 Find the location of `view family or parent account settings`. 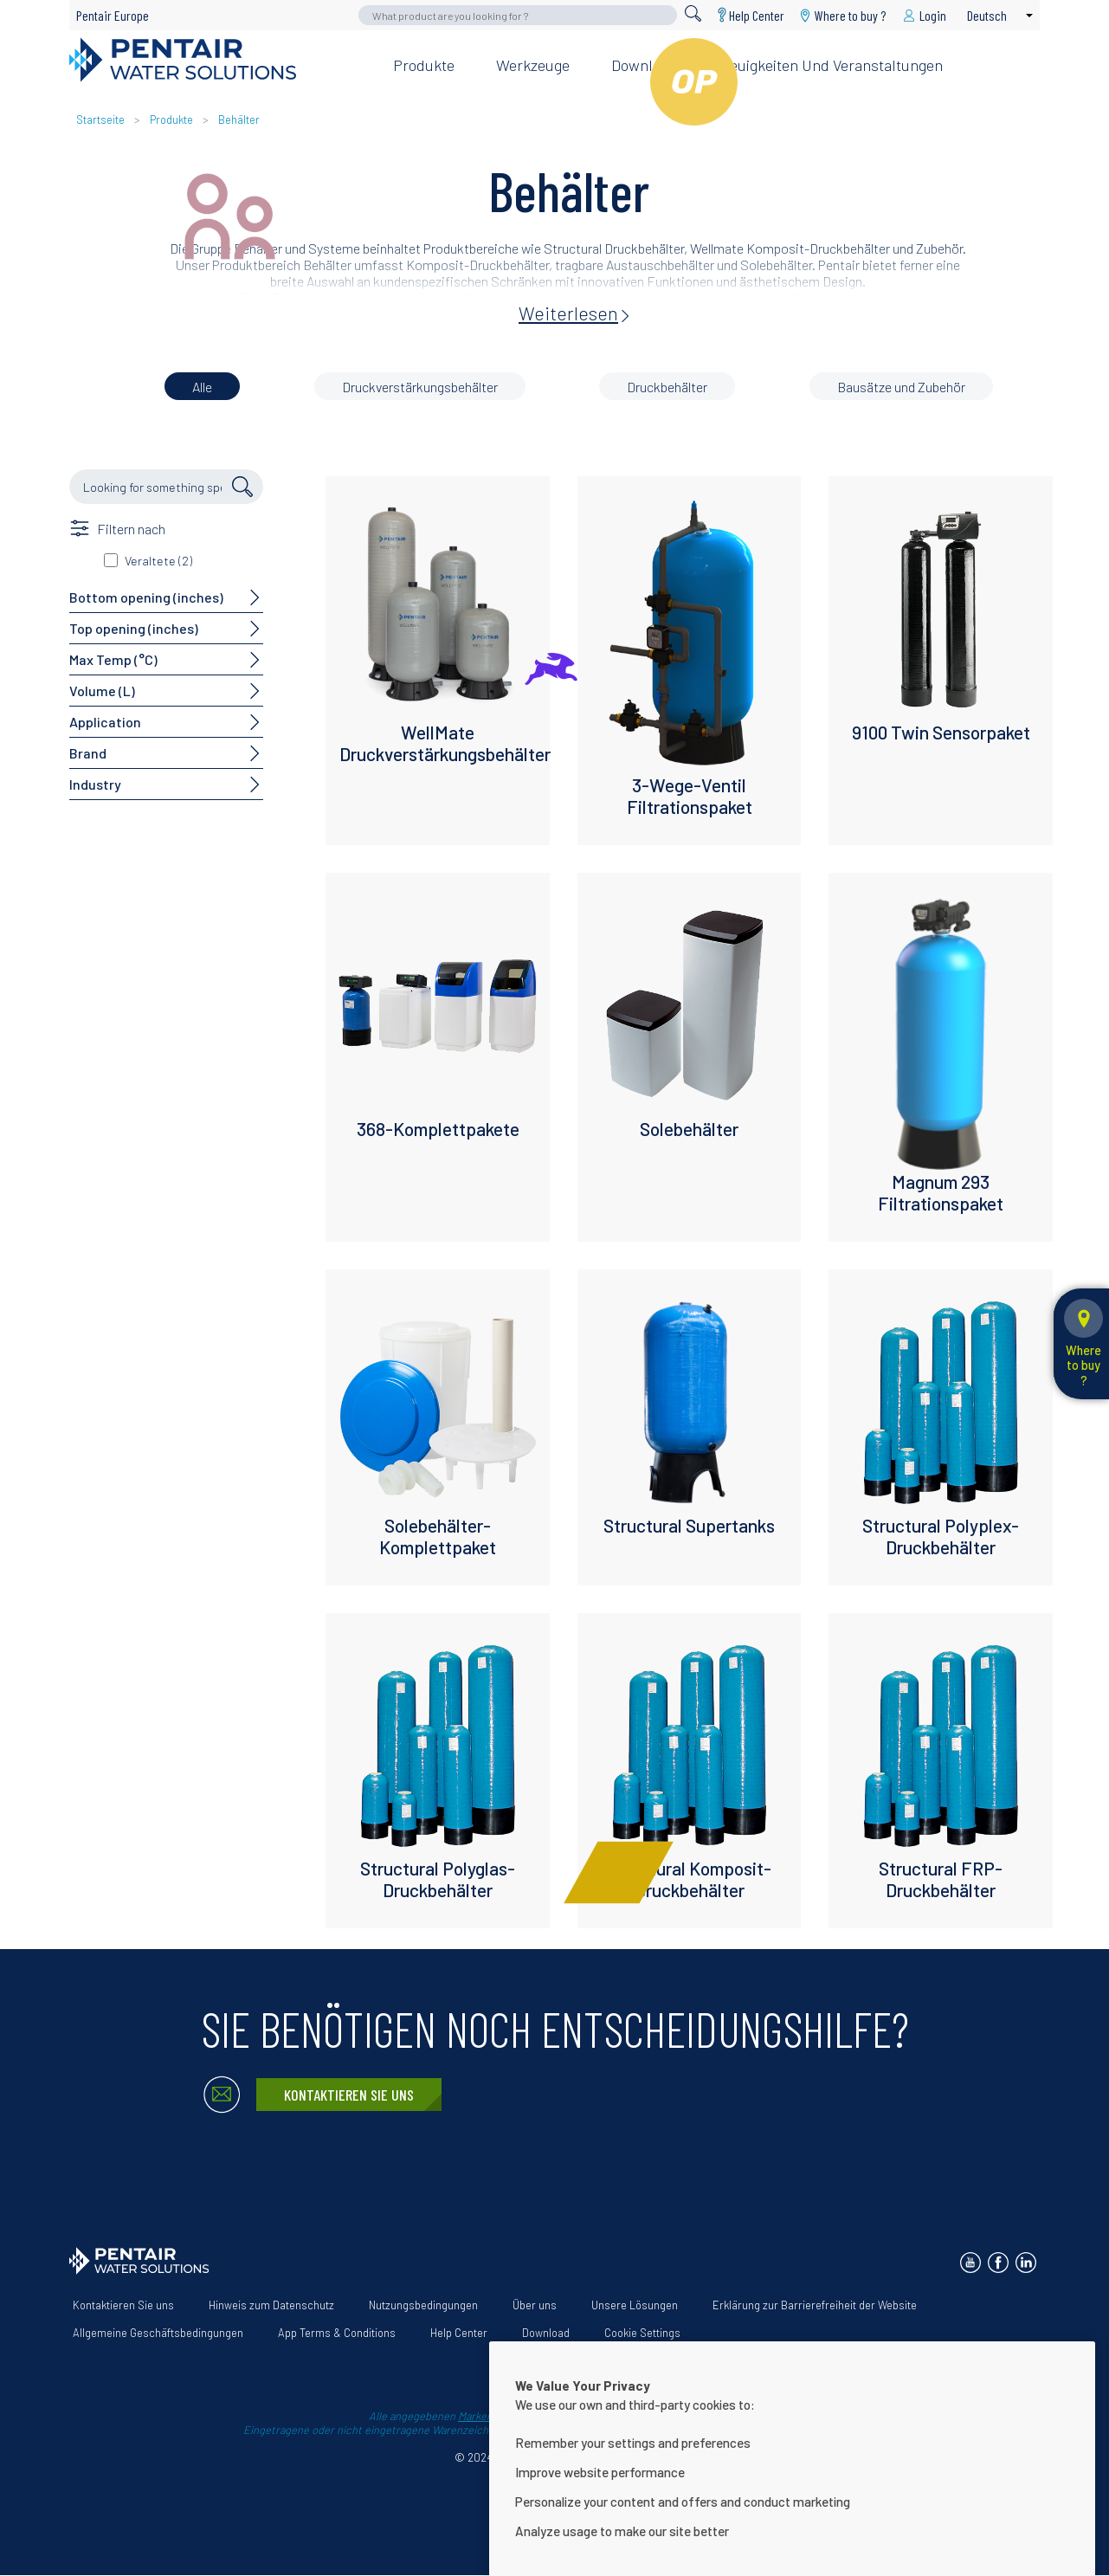

view family or parent account settings is located at coordinates (229, 218).